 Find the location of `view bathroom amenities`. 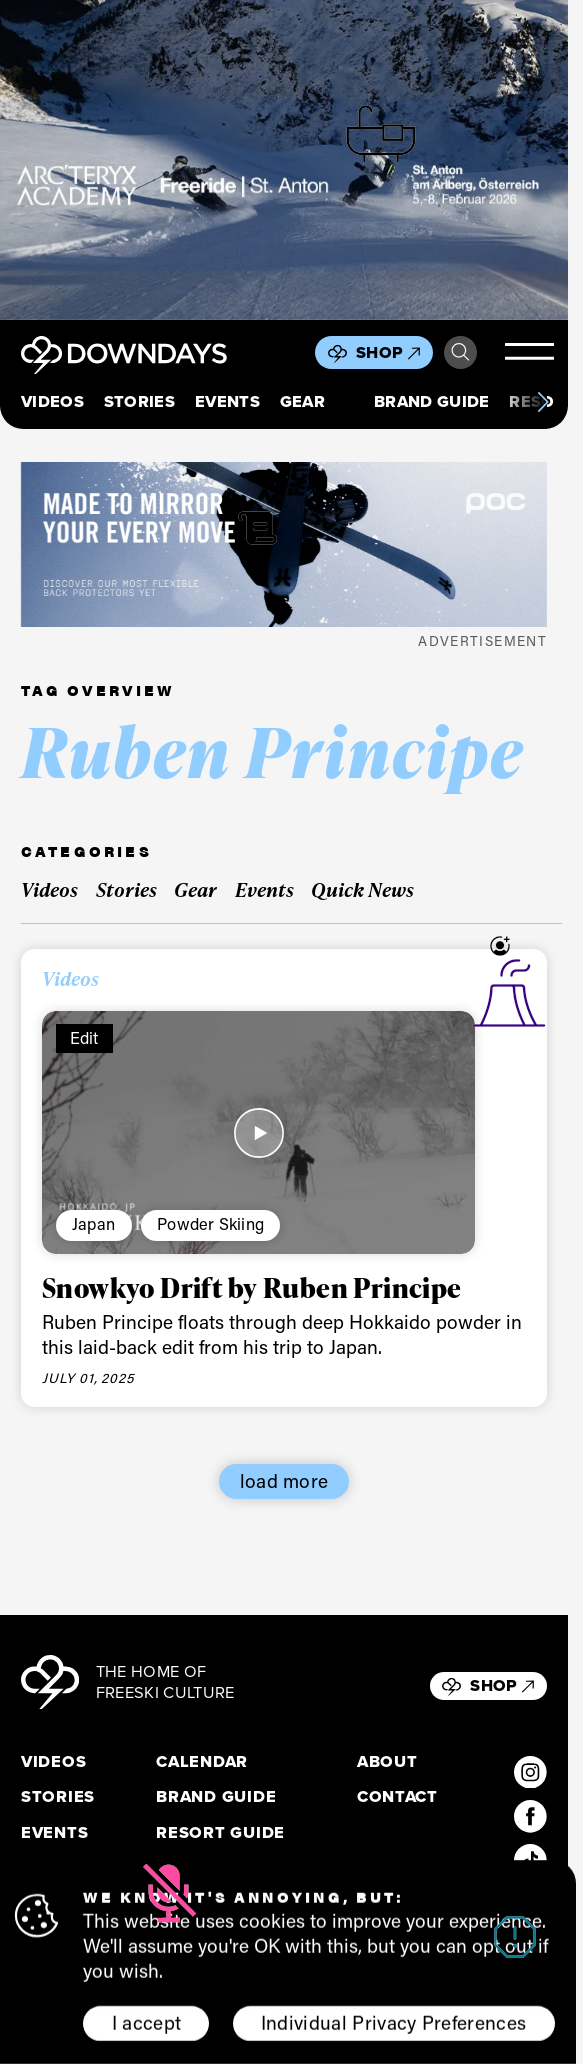

view bathroom amenities is located at coordinates (381, 135).